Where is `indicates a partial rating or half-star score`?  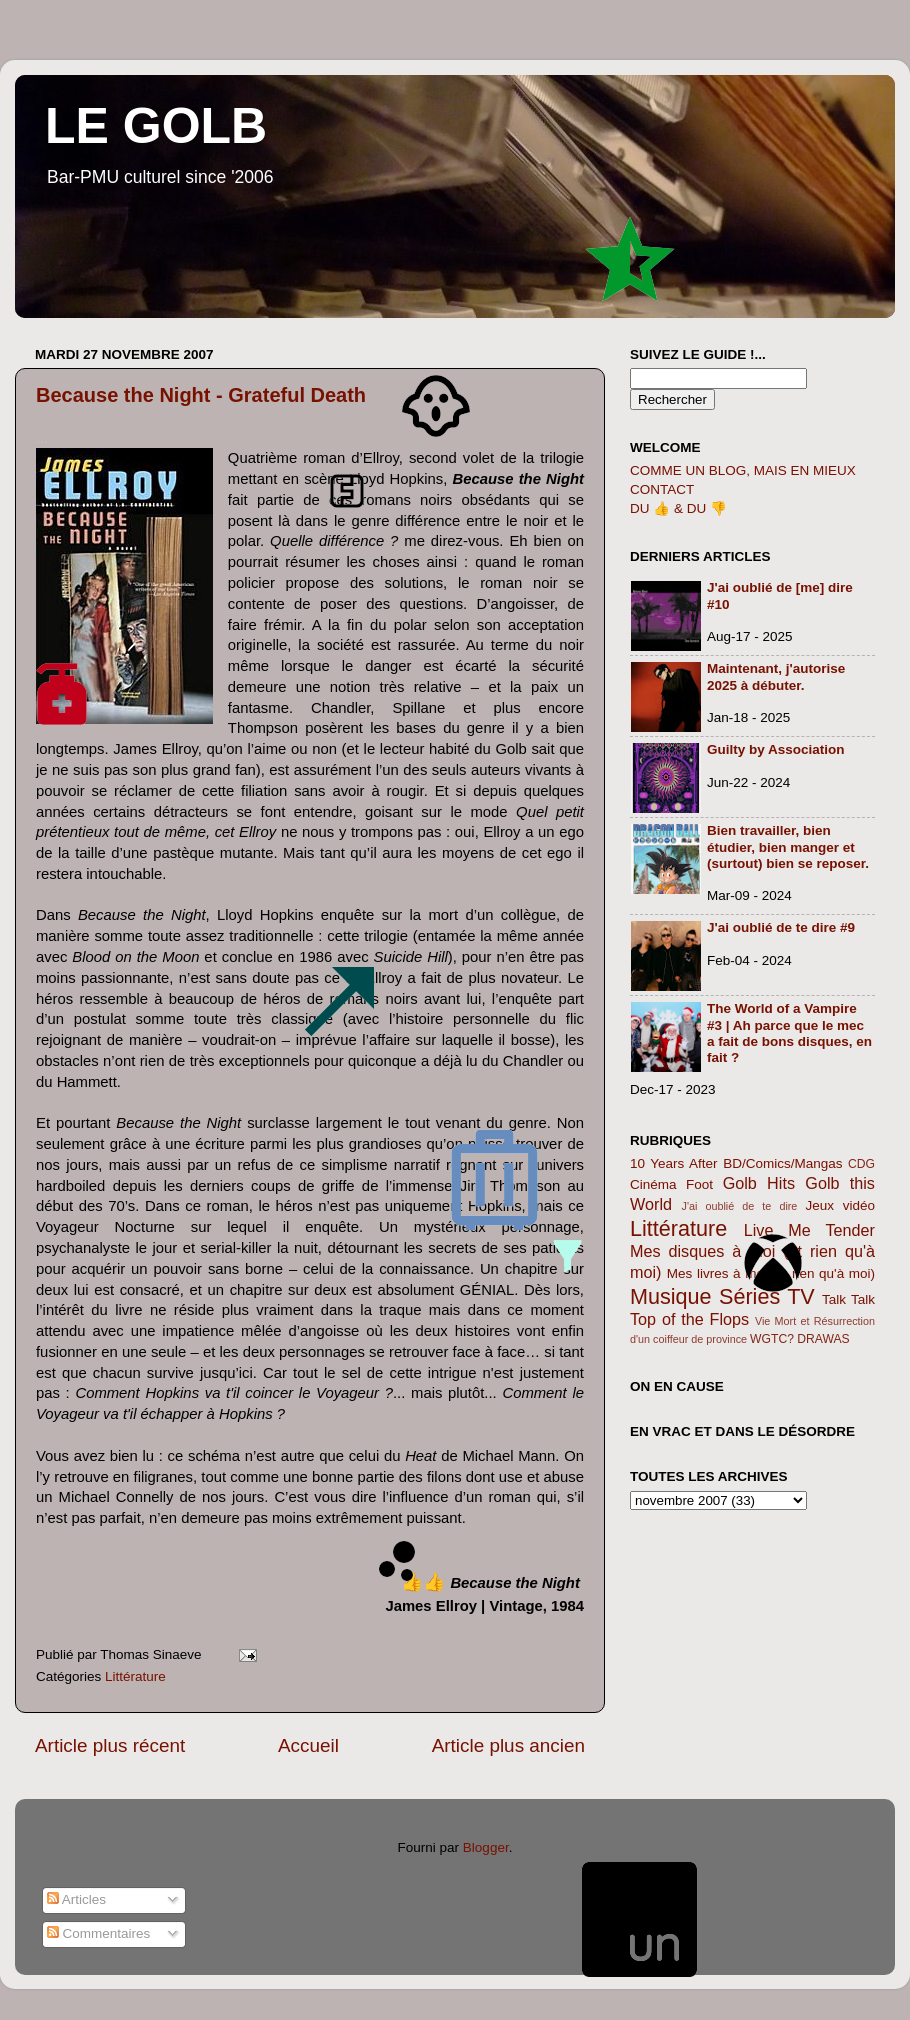 indicates a partial rating or half-star score is located at coordinates (630, 261).